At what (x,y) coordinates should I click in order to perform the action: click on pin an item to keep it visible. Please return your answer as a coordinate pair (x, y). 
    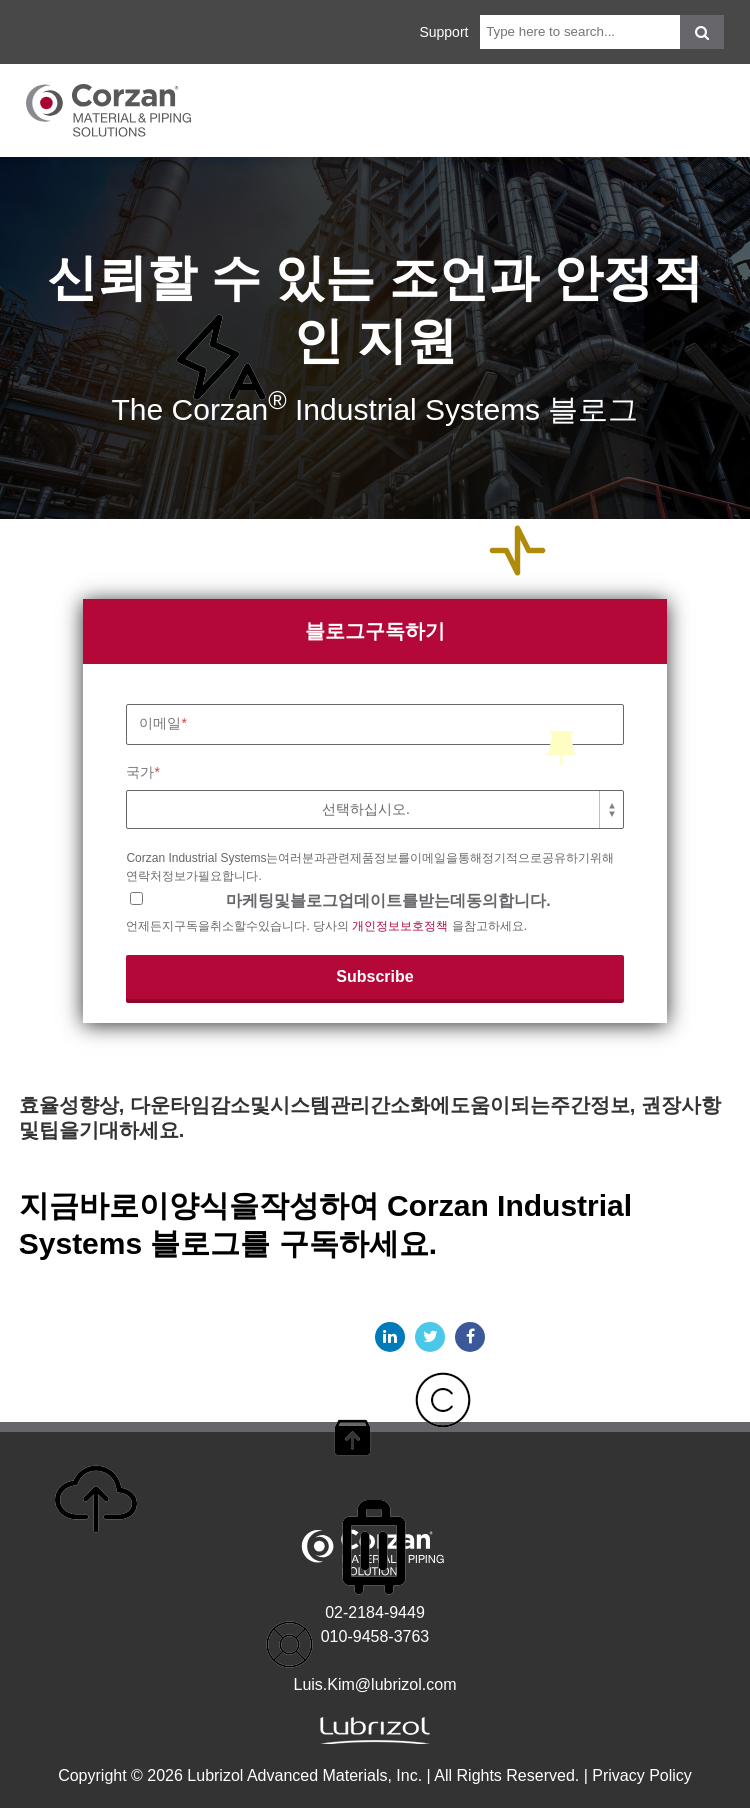
    Looking at the image, I should click on (561, 746).